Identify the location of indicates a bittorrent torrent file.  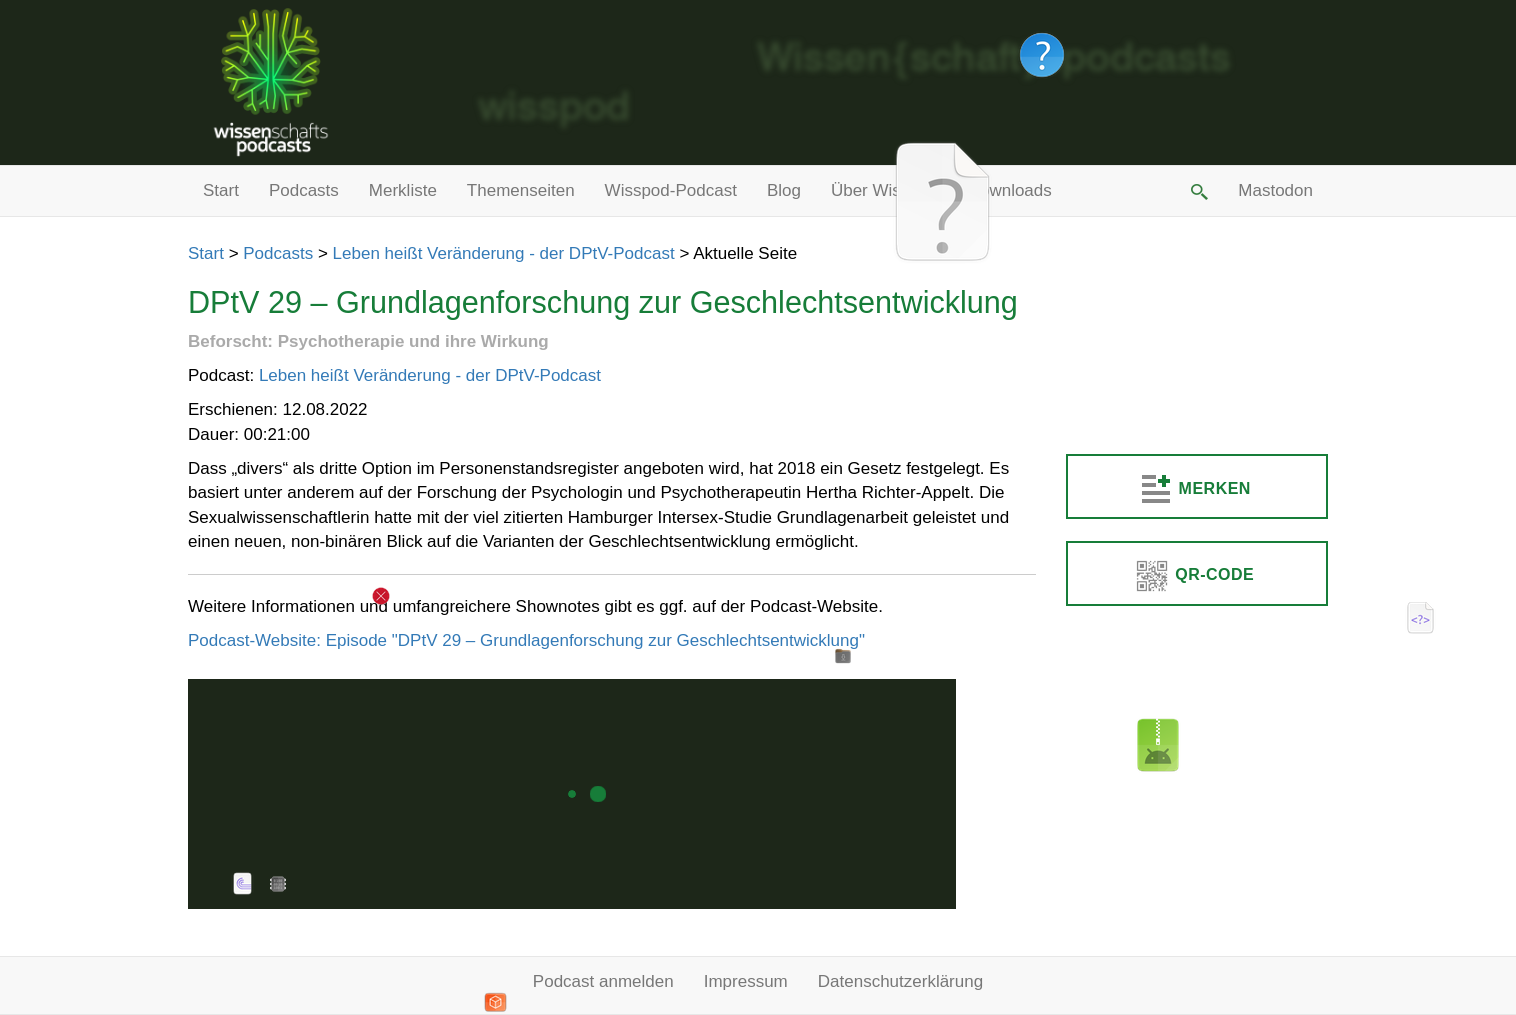
(242, 883).